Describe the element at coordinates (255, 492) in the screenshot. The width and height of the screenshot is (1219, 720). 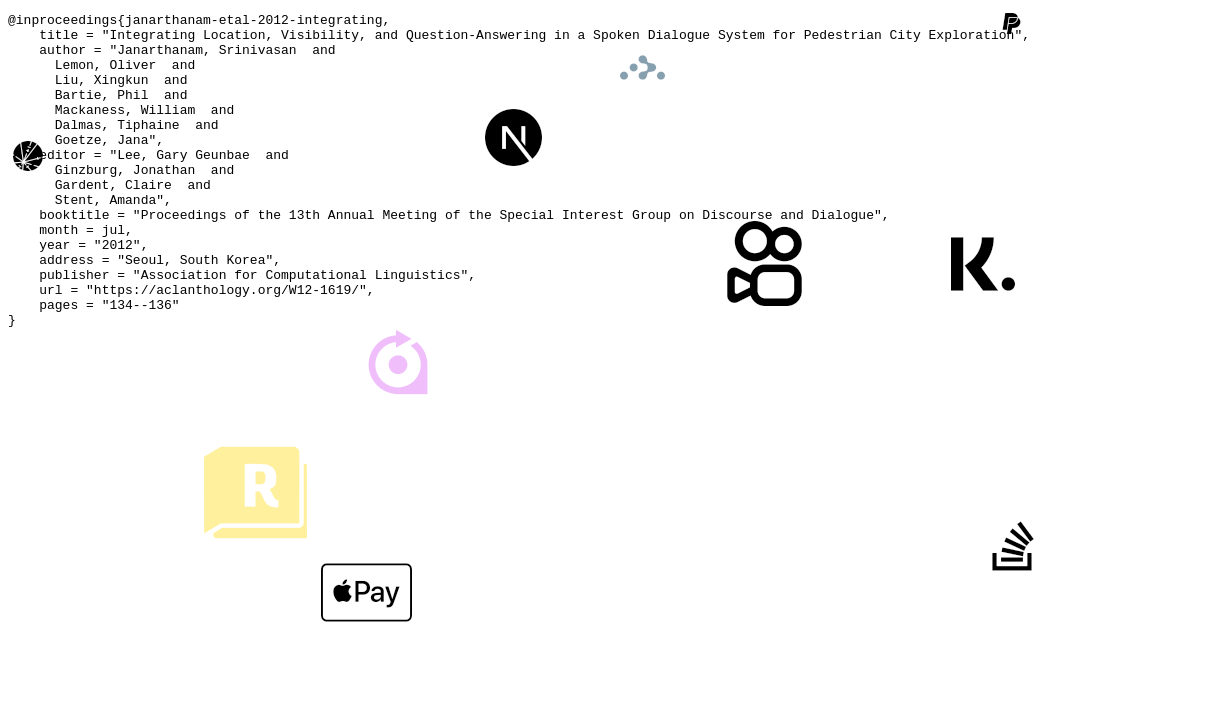
I see `open Autodesk Revit application` at that location.